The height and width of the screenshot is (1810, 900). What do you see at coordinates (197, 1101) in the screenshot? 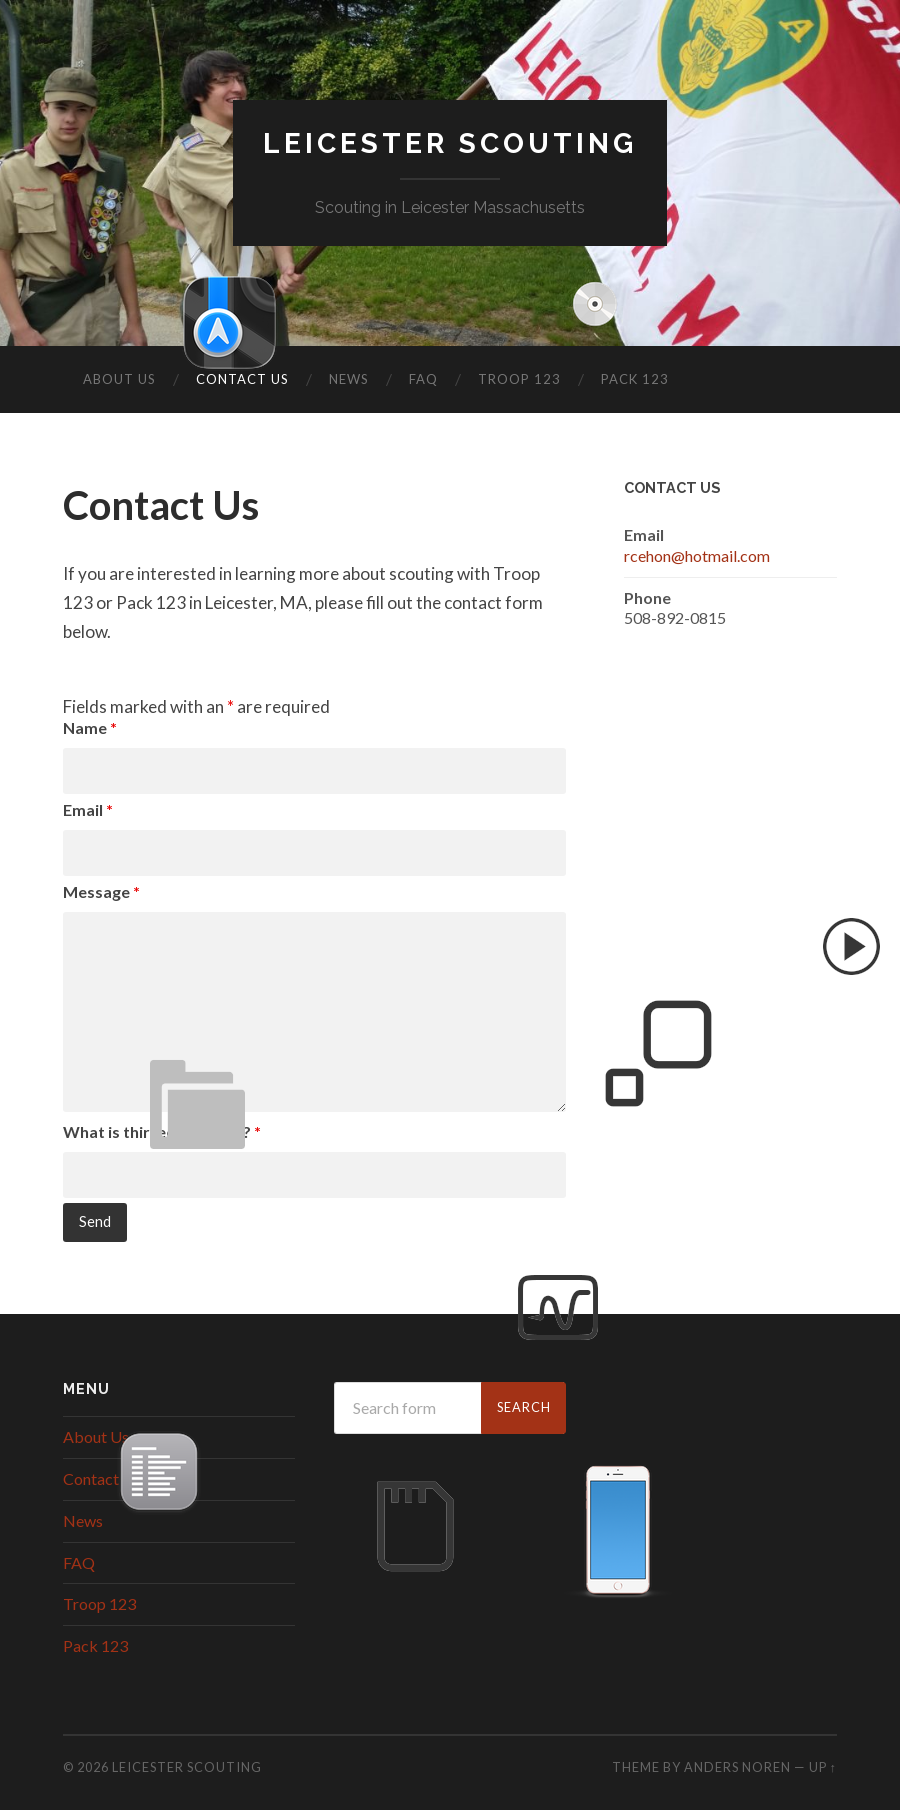
I see `access desktop folder` at bounding box center [197, 1101].